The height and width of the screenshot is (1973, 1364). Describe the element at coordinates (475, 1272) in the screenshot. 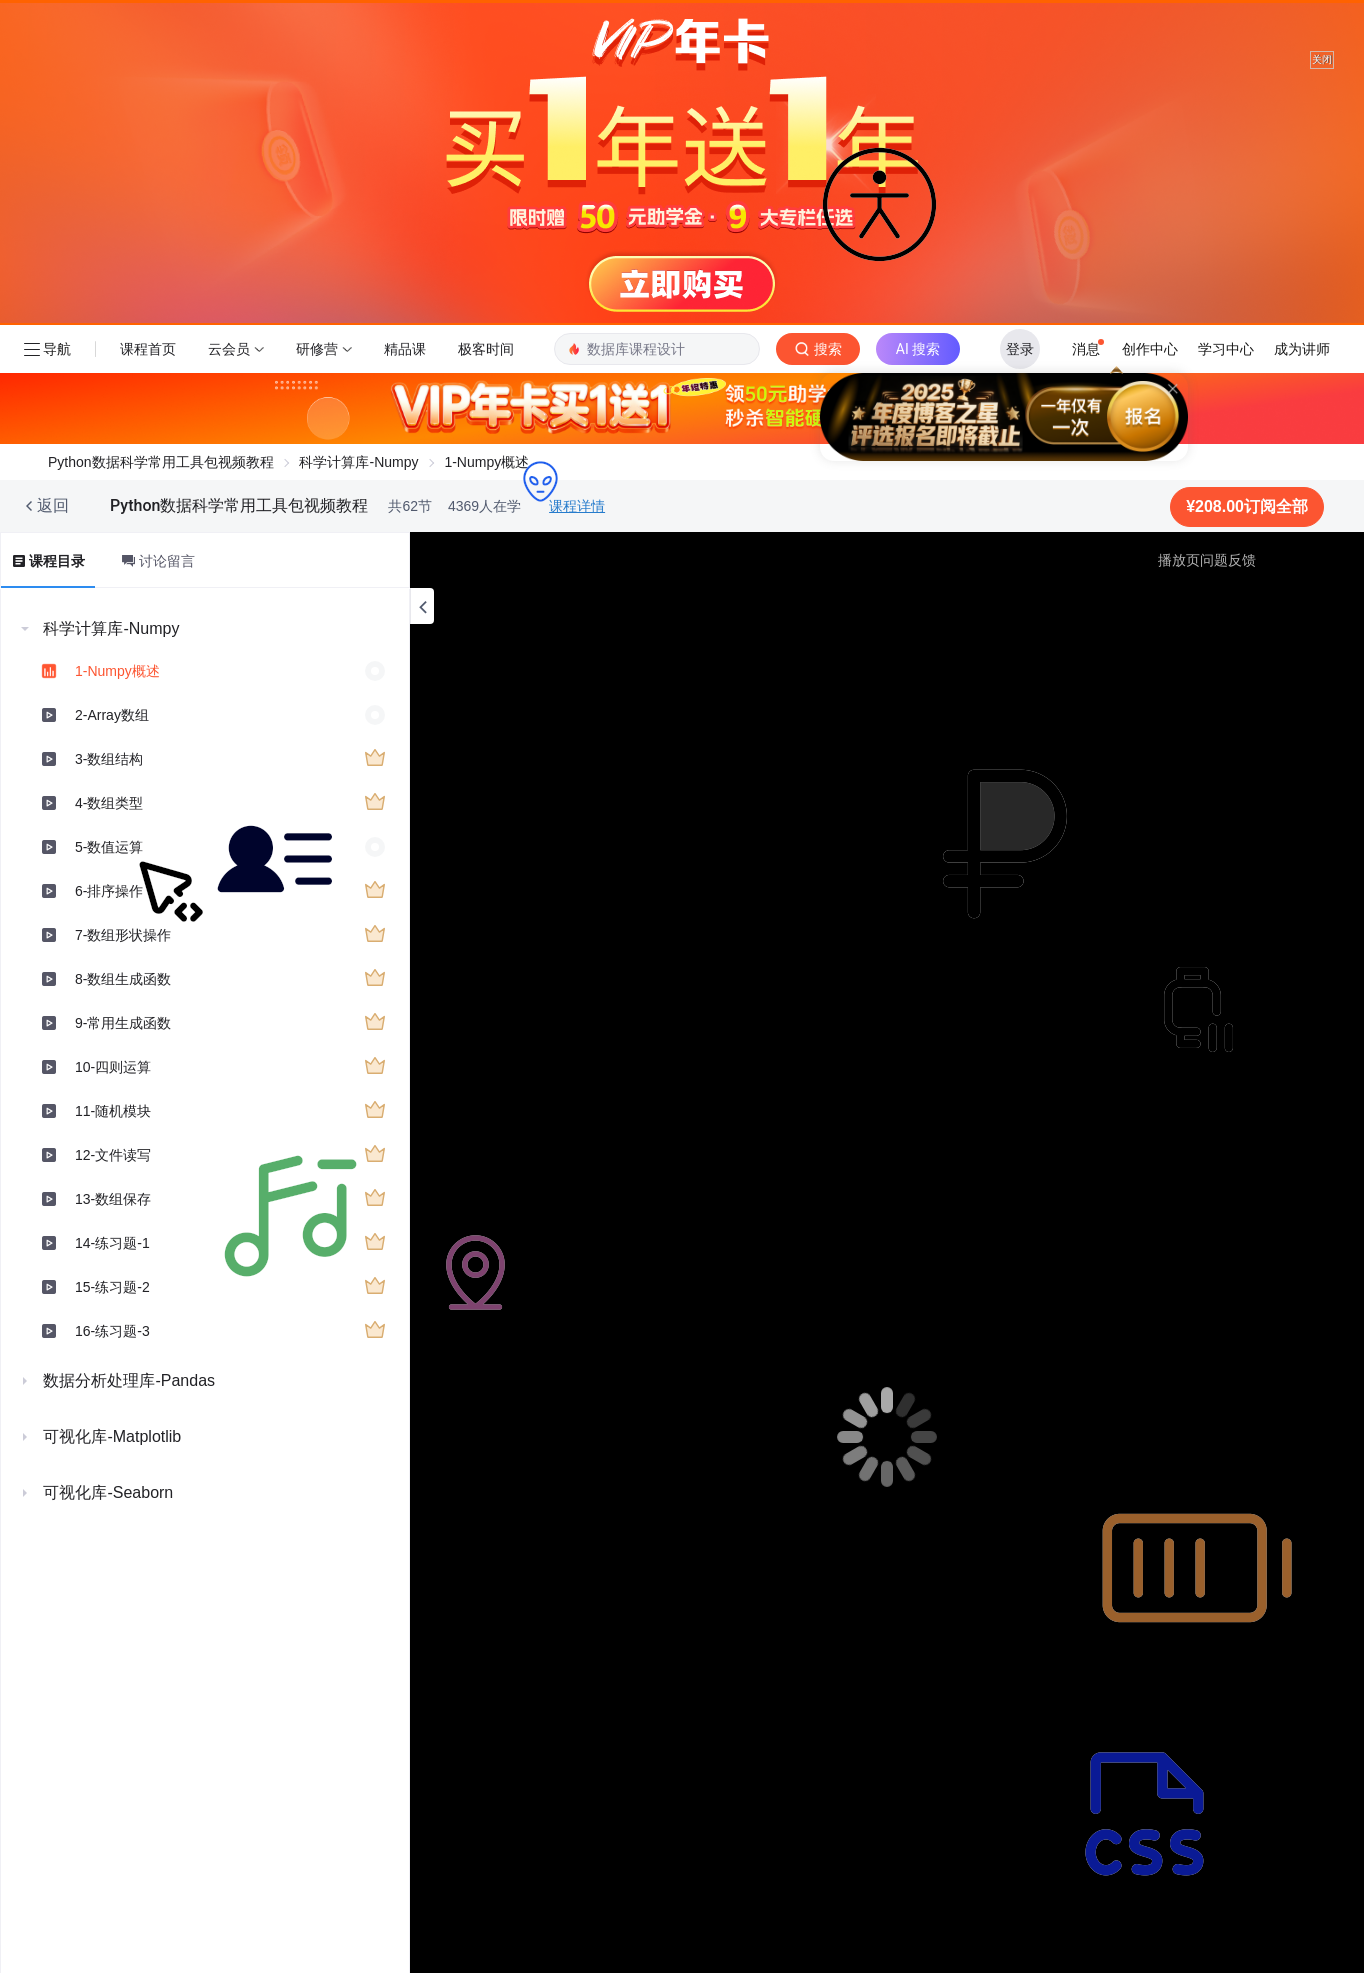

I see `view location on map` at that location.